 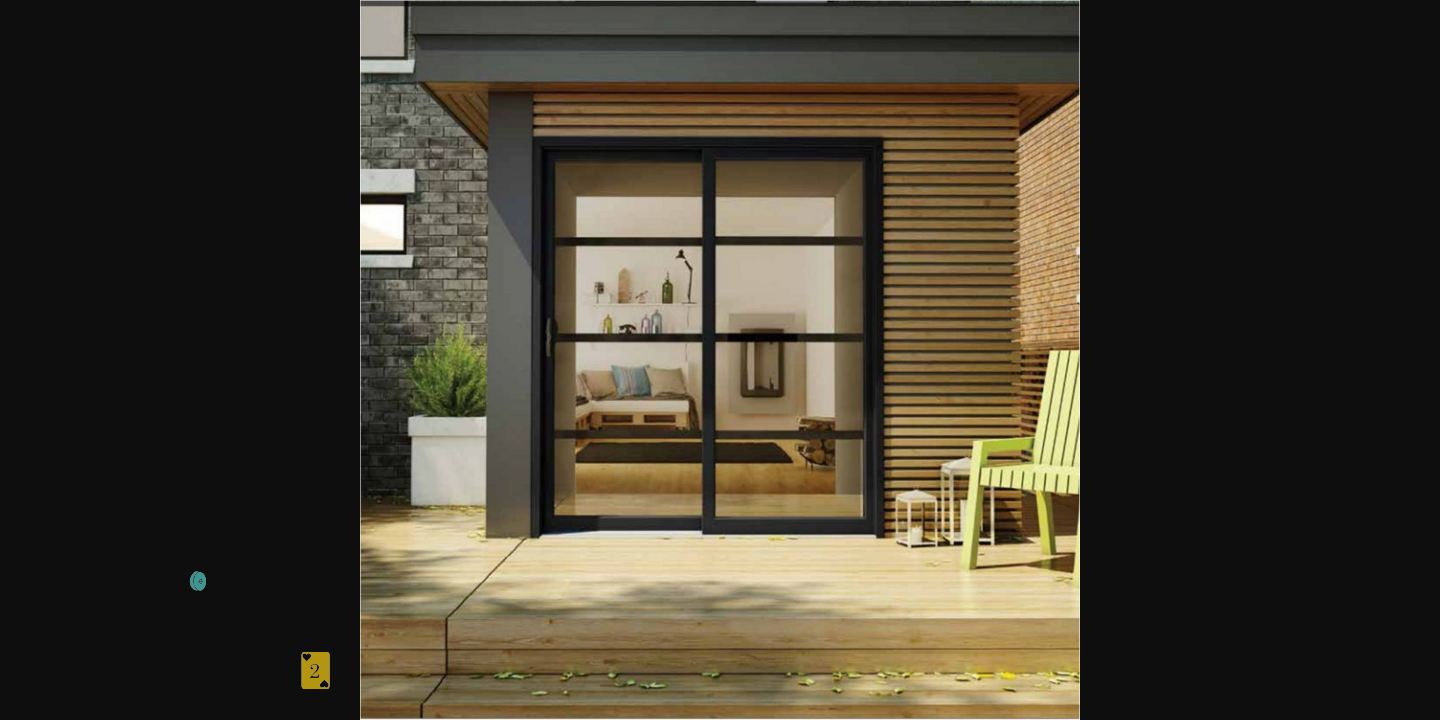 What do you see at coordinates (315, 670) in the screenshot?
I see `two of hearts playing card` at bounding box center [315, 670].